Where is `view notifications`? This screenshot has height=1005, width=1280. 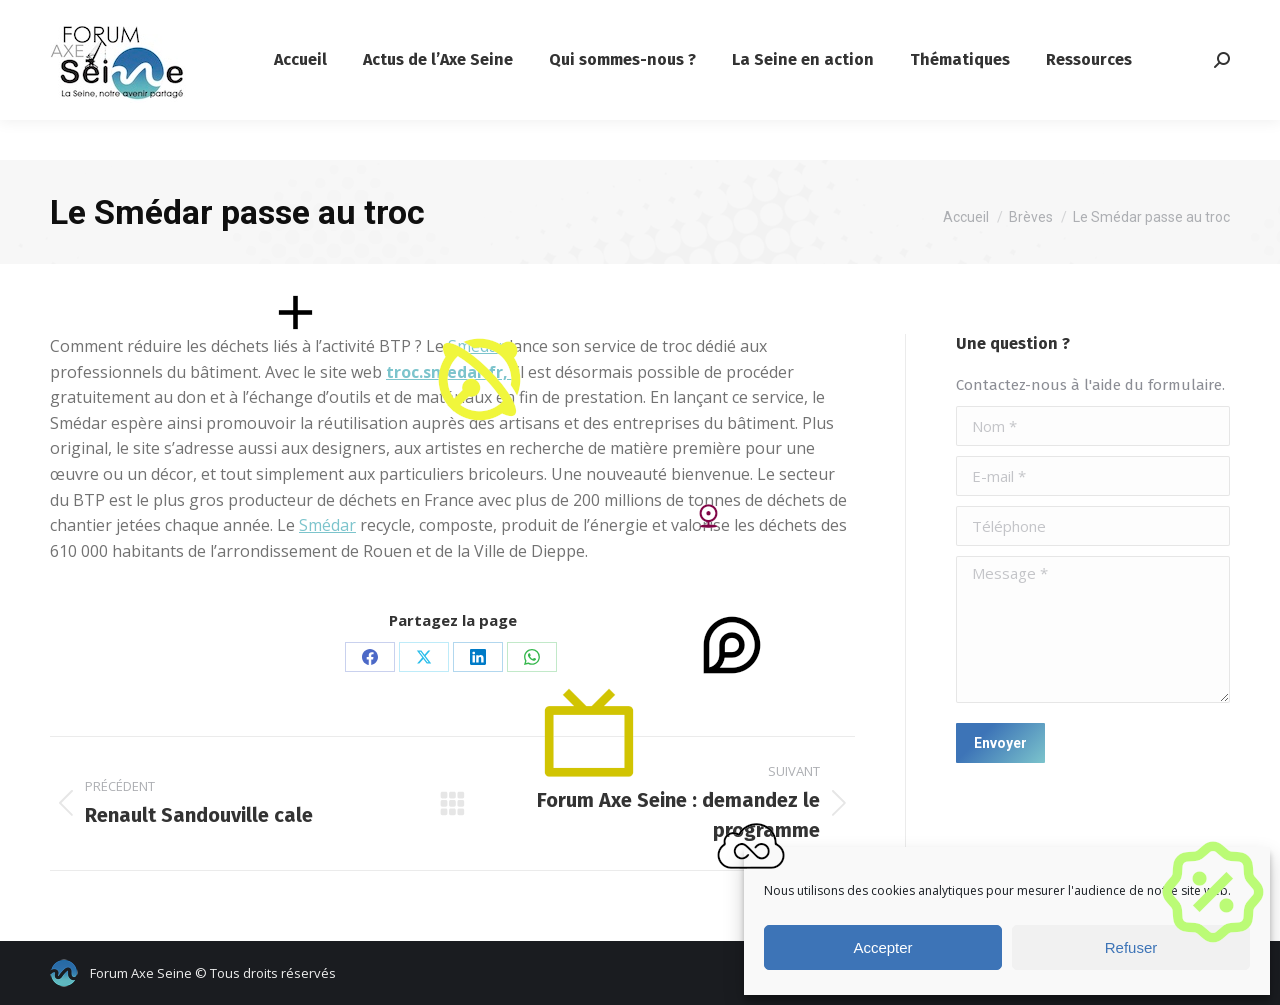 view notifications is located at coordinates (479, 379).